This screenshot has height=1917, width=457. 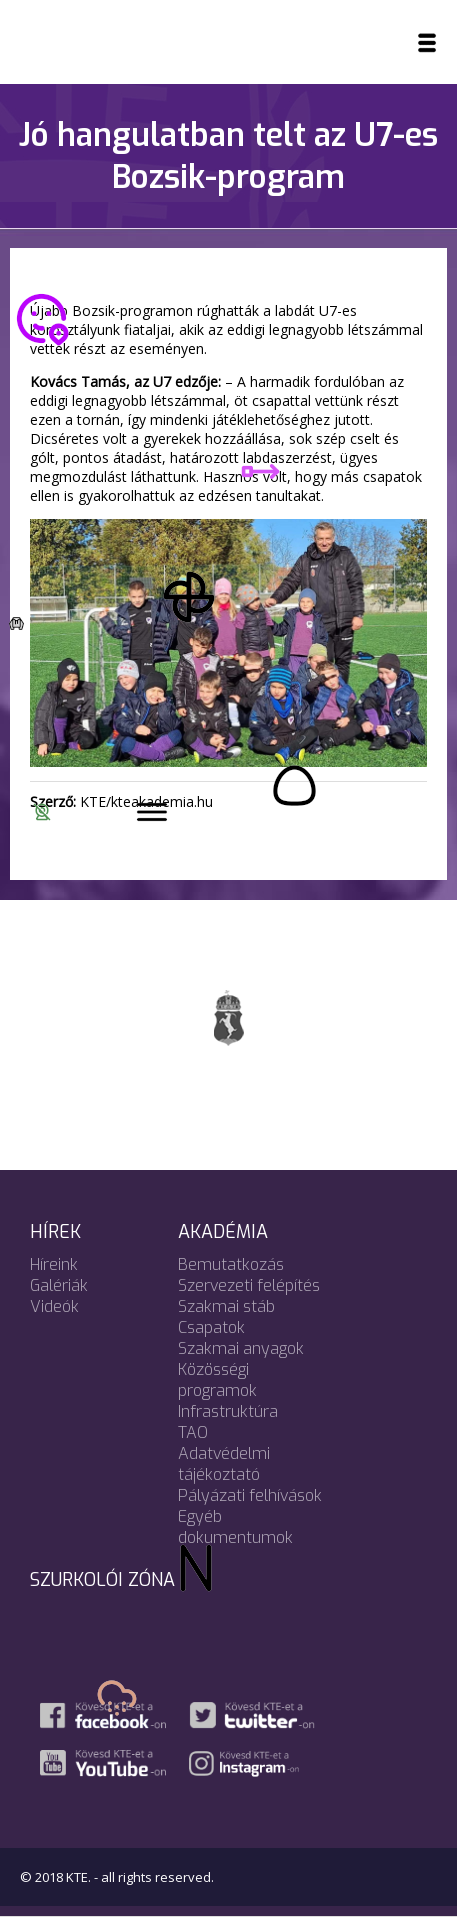 I want to click on disable webcam, so click(x=42, y=812).